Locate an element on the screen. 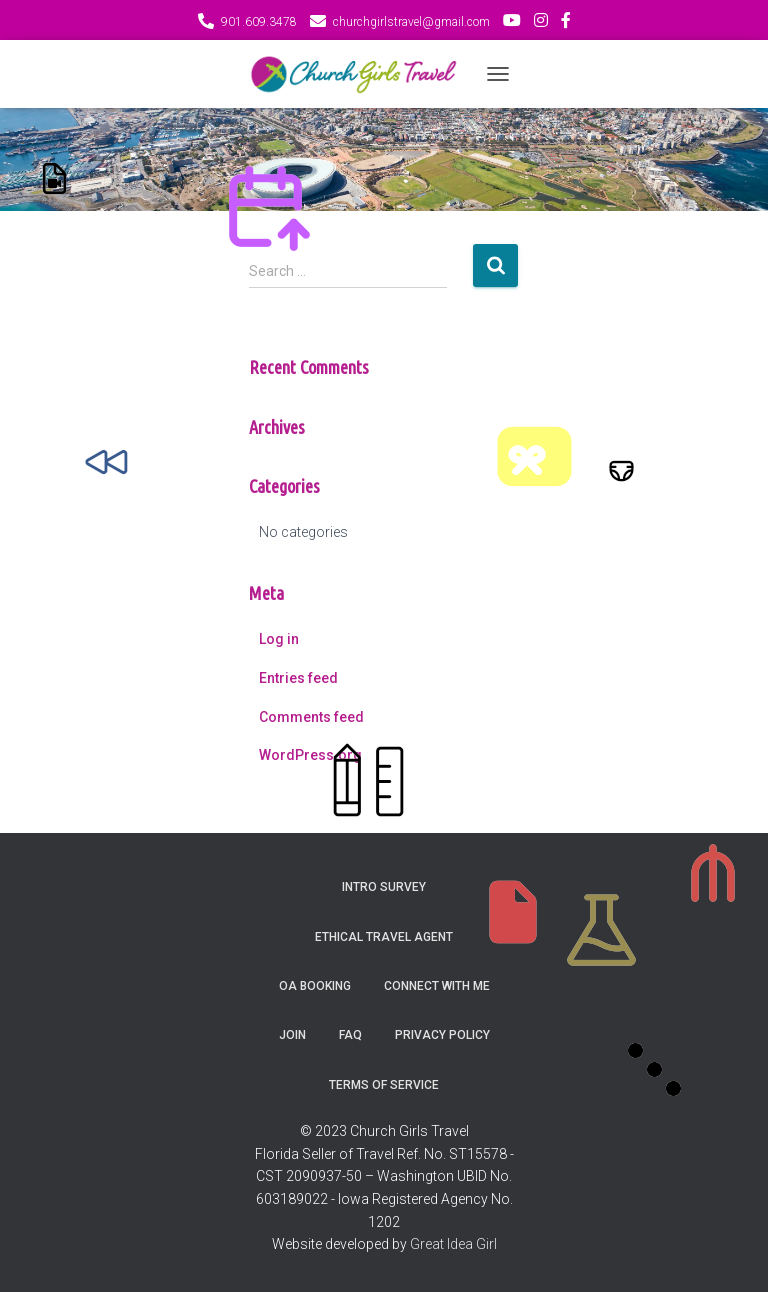  access design or drawing tools is located at coordinates (368, 781).